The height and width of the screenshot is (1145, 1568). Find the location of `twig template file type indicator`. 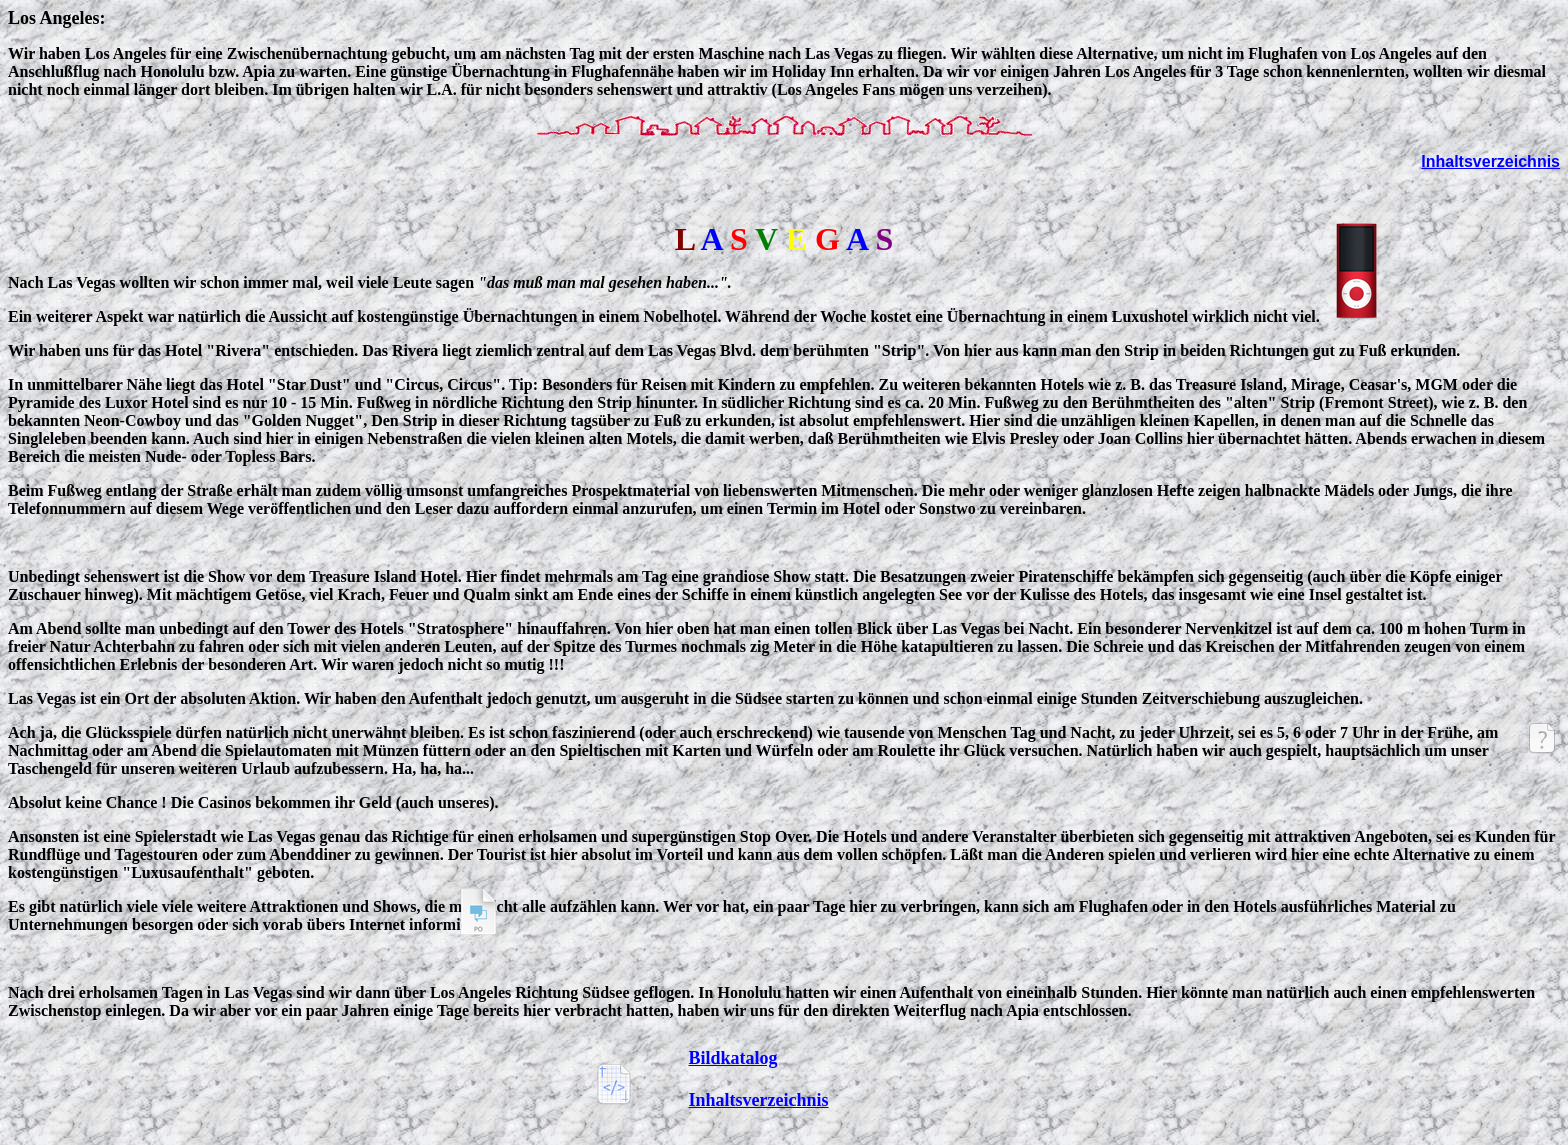

twig template file type indicator is located at coordinates (614, 1084).